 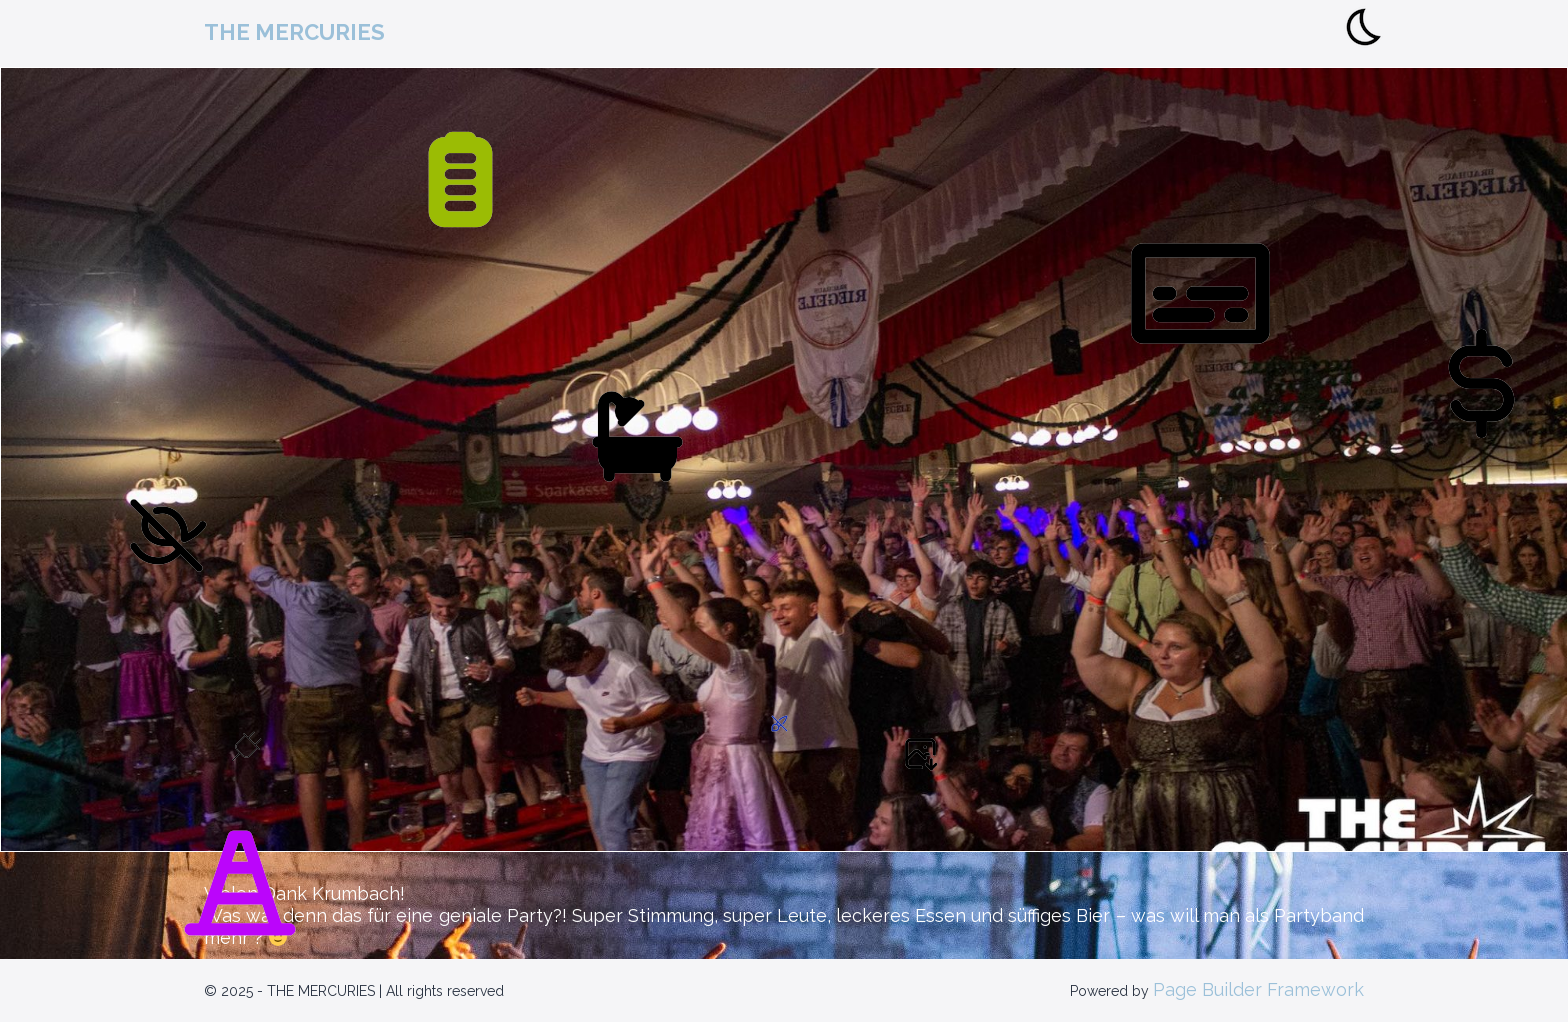 What do you see at coordinates (246, 747) in the screenshot?
I see `connect to a power source` at bounding box center [246, 747].